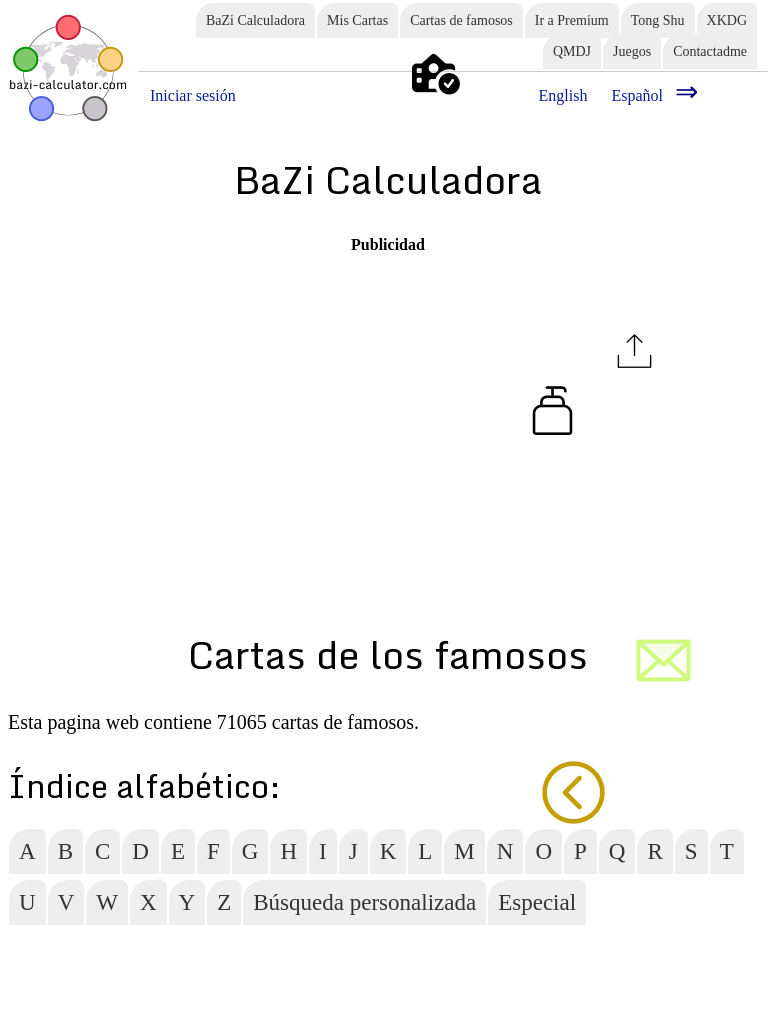  Describe the element at coordinates (552, 411) in the screenshot. I see `access hand washing or hygiene instructions` at that location.